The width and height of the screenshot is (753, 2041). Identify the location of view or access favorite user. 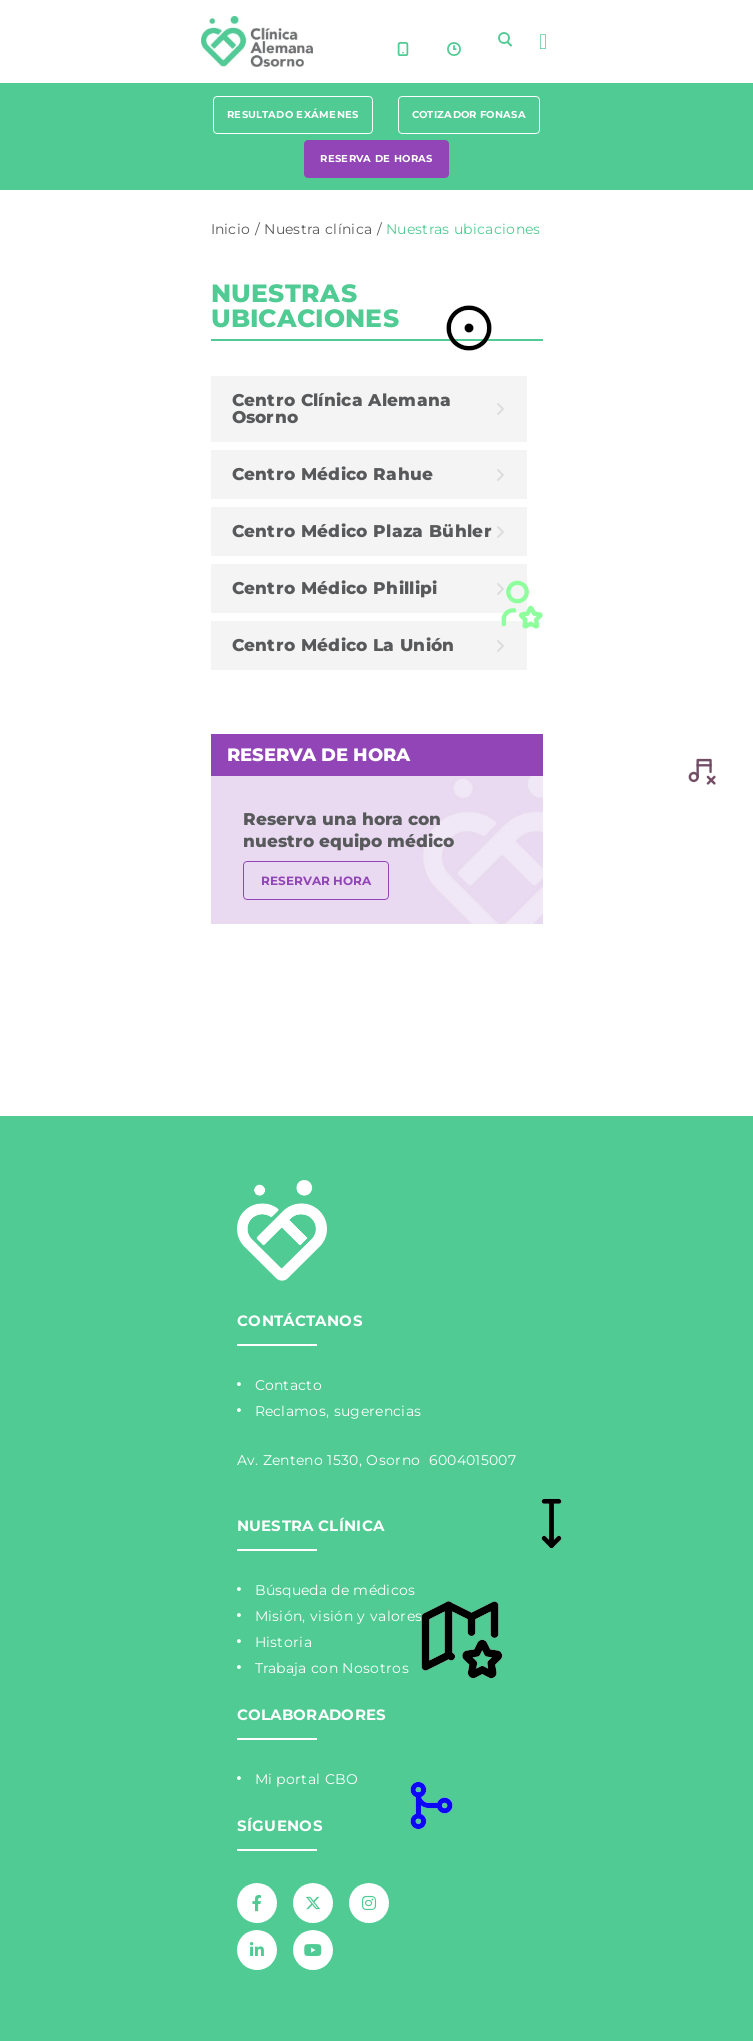
(517, 603).